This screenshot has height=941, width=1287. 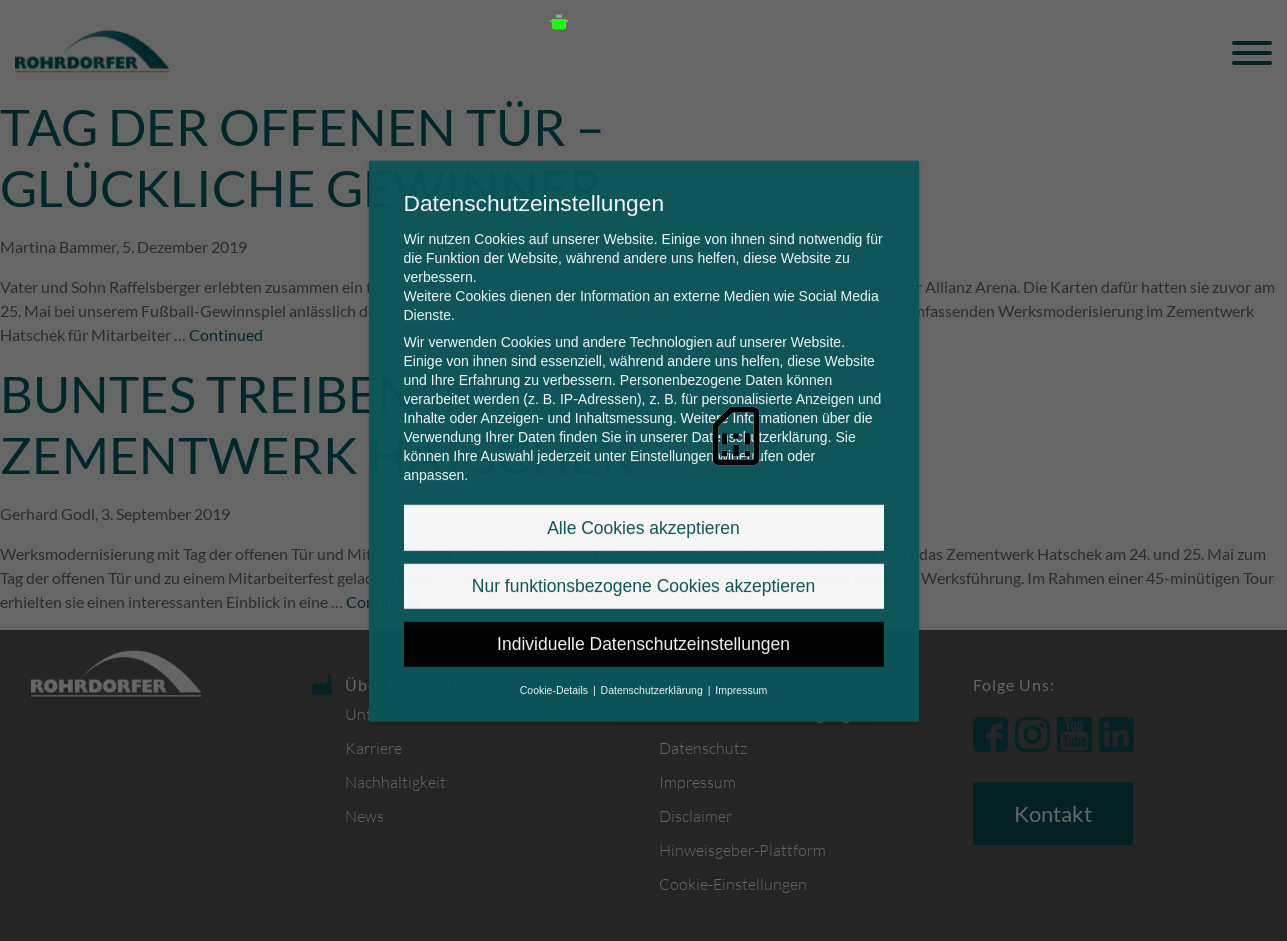 I want to click on manage sim card settings, so click(x=736, y=436).